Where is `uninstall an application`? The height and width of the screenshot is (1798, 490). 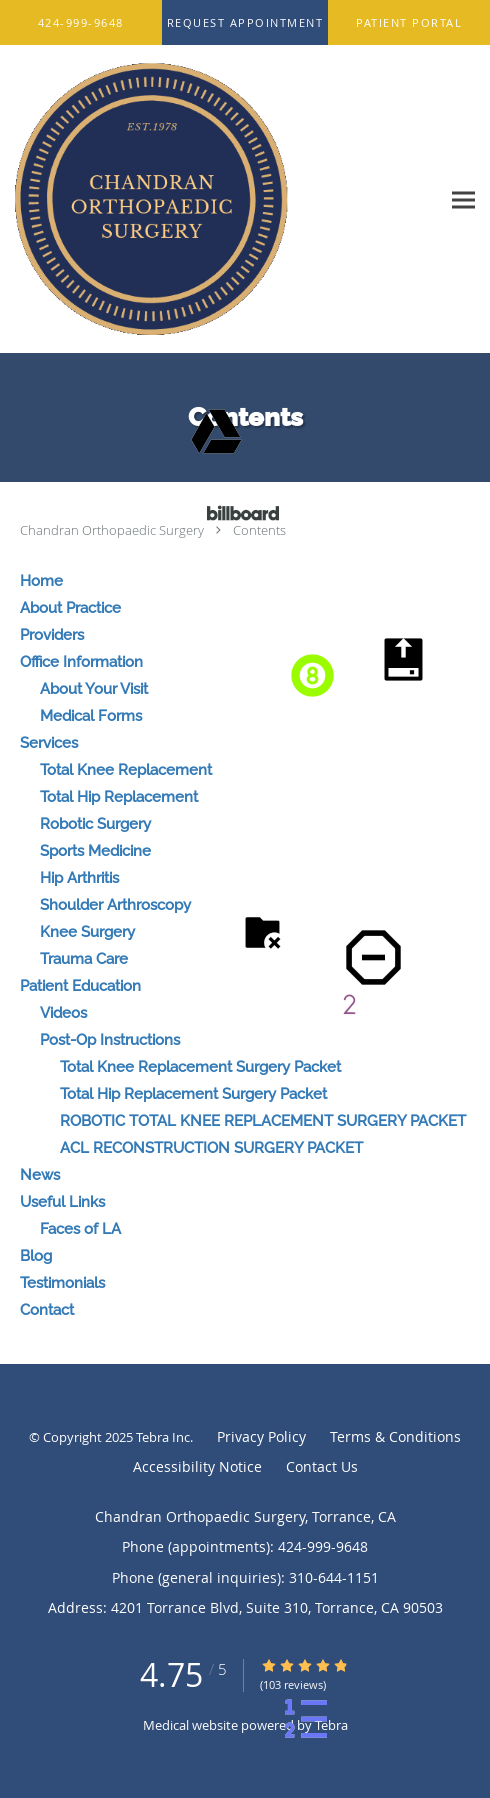
uninstall an application is located at coordinates (403, 659).